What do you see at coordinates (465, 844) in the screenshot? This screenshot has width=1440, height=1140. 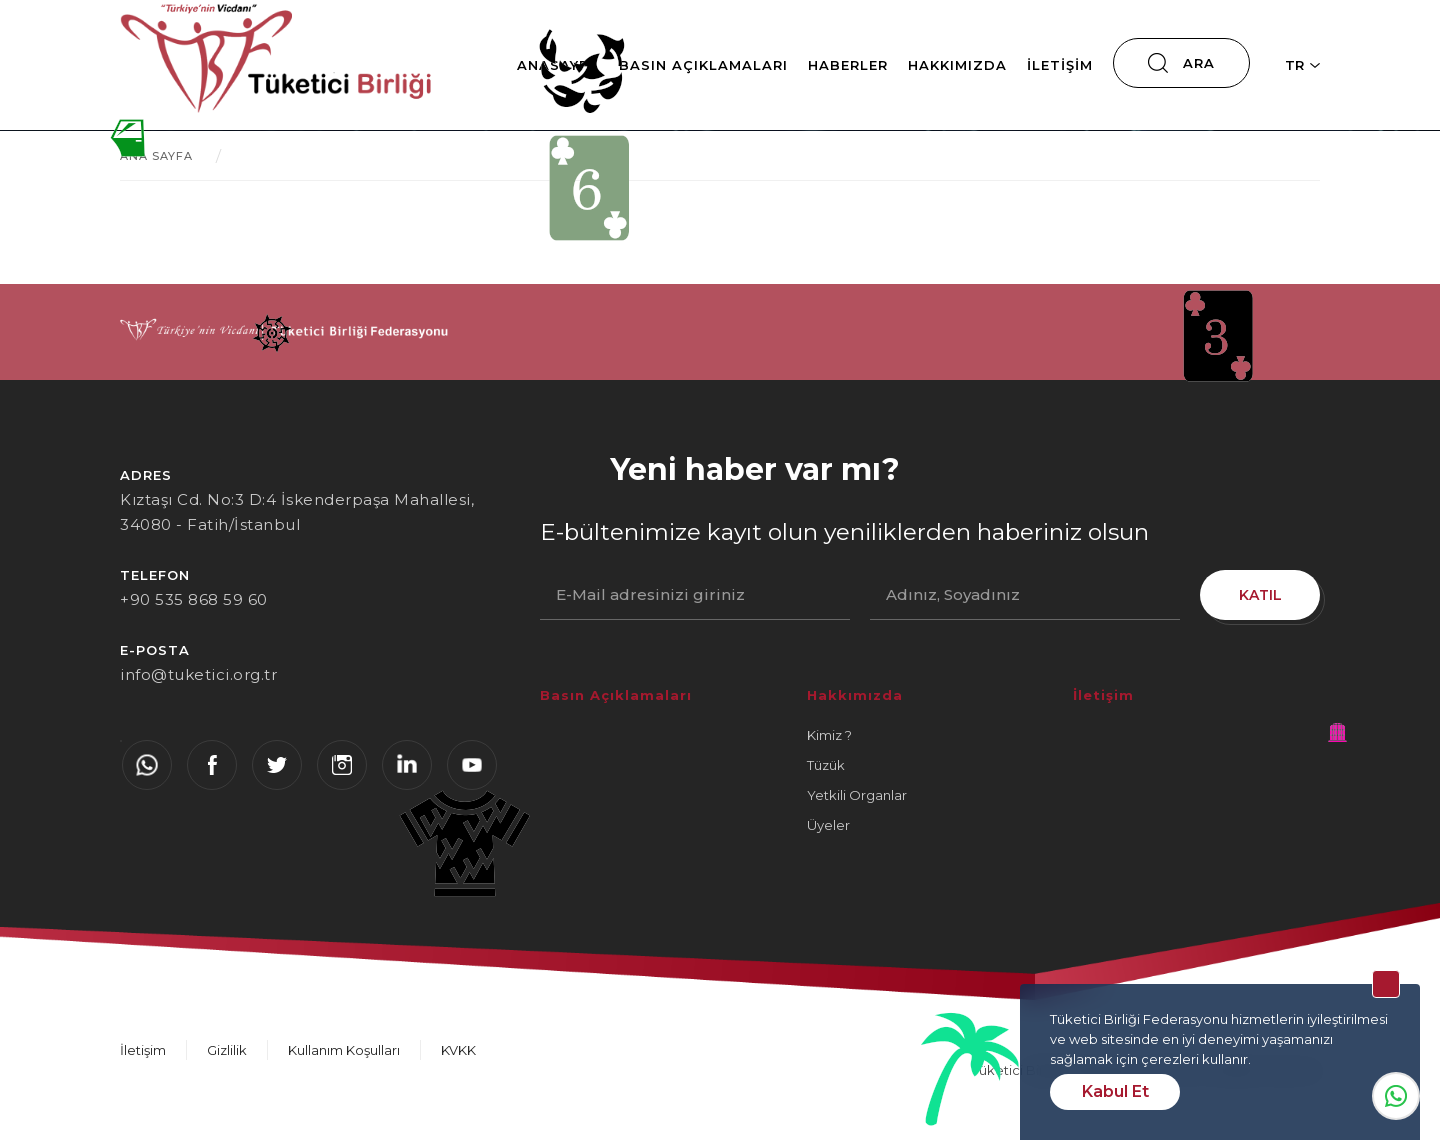 I see `equip scale mail armor` at bounding box center [465, 844].